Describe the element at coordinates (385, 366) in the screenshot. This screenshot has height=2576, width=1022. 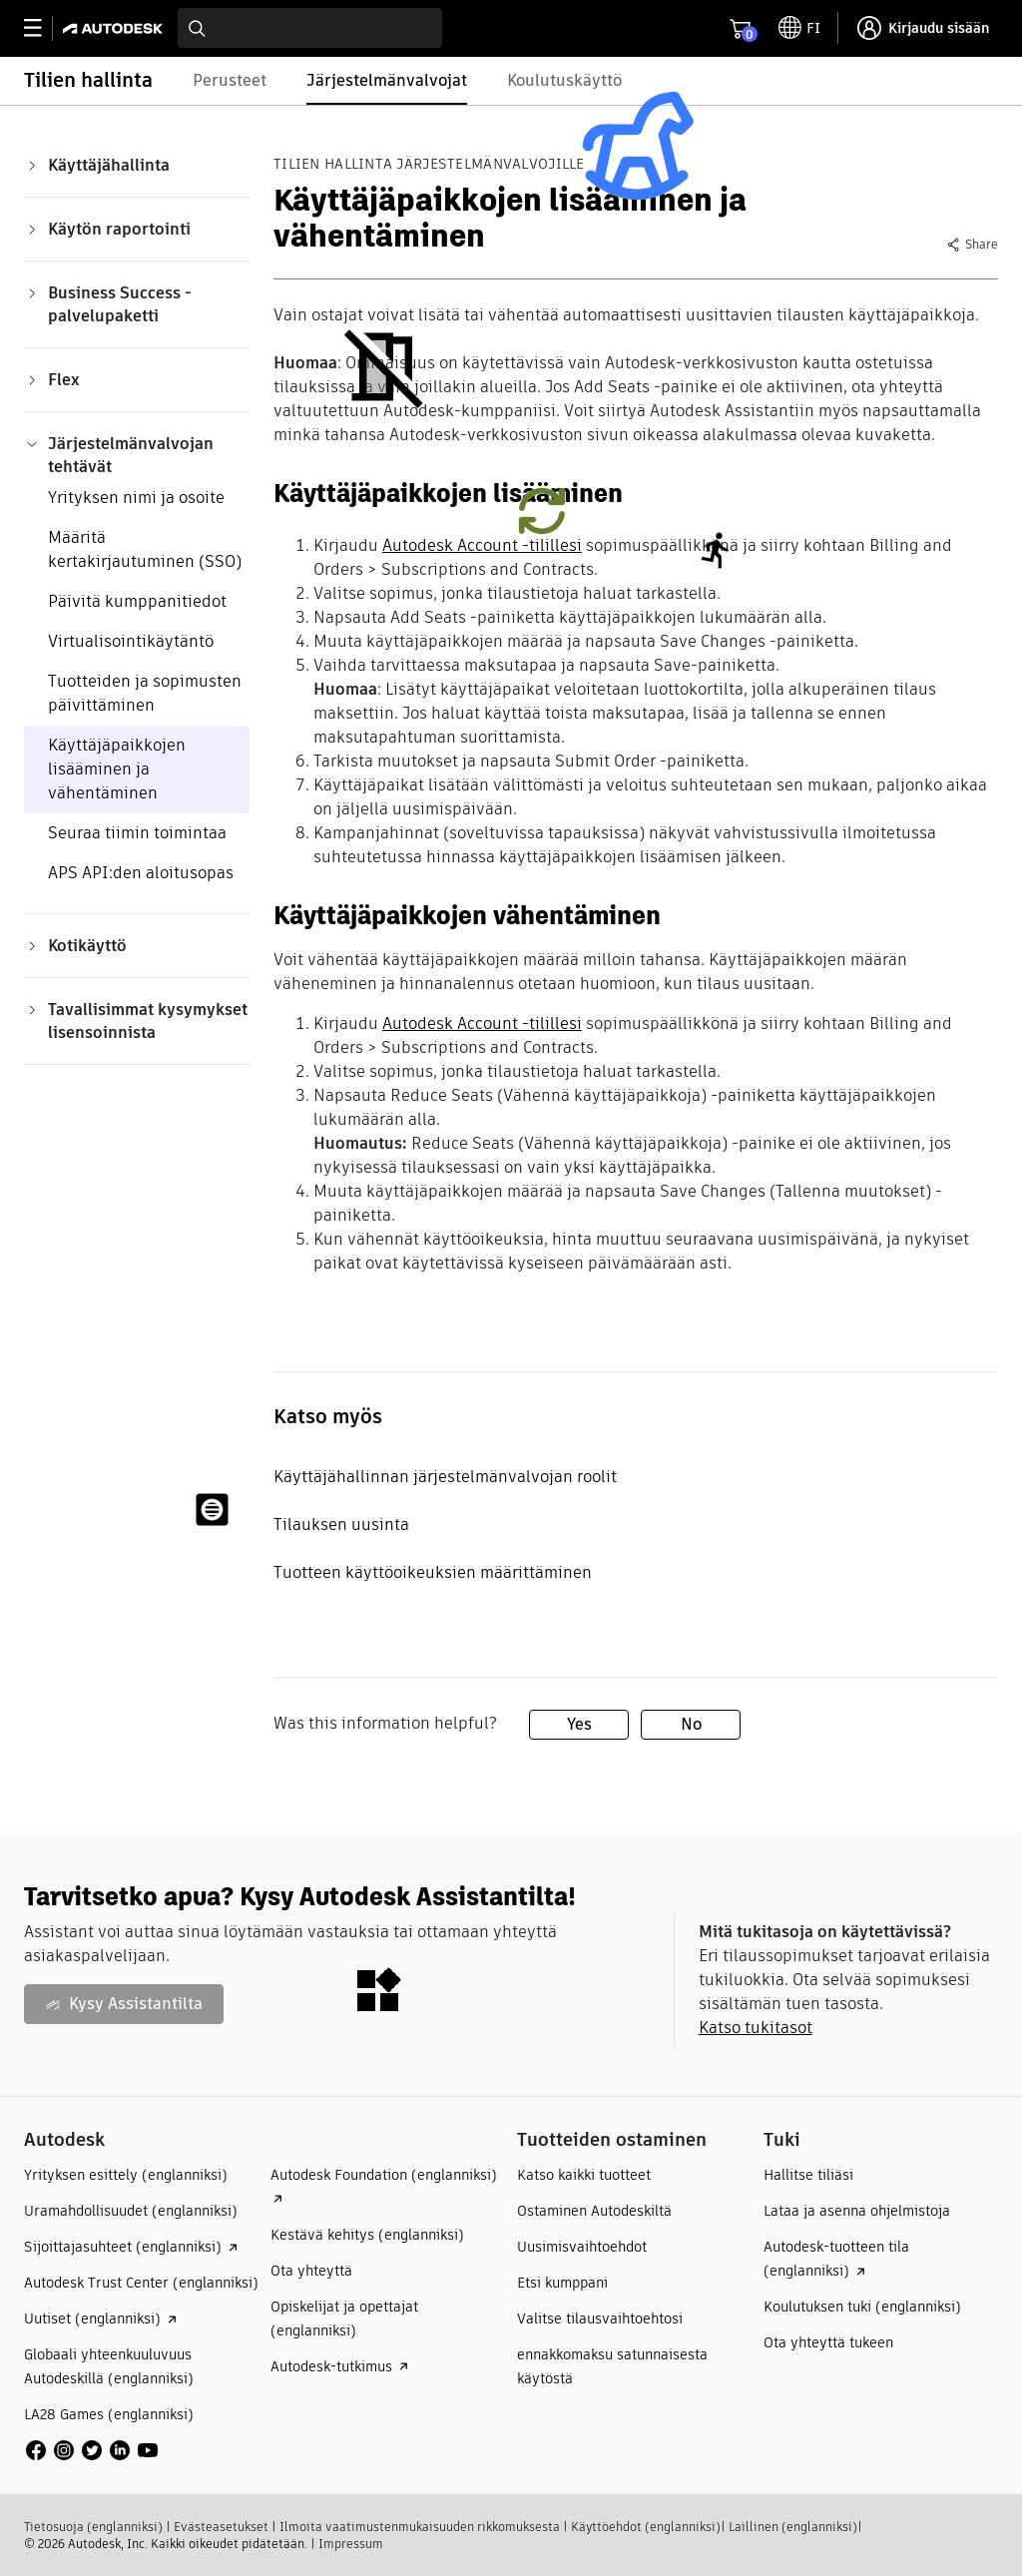
I see `meeting room unavailable` at that location.